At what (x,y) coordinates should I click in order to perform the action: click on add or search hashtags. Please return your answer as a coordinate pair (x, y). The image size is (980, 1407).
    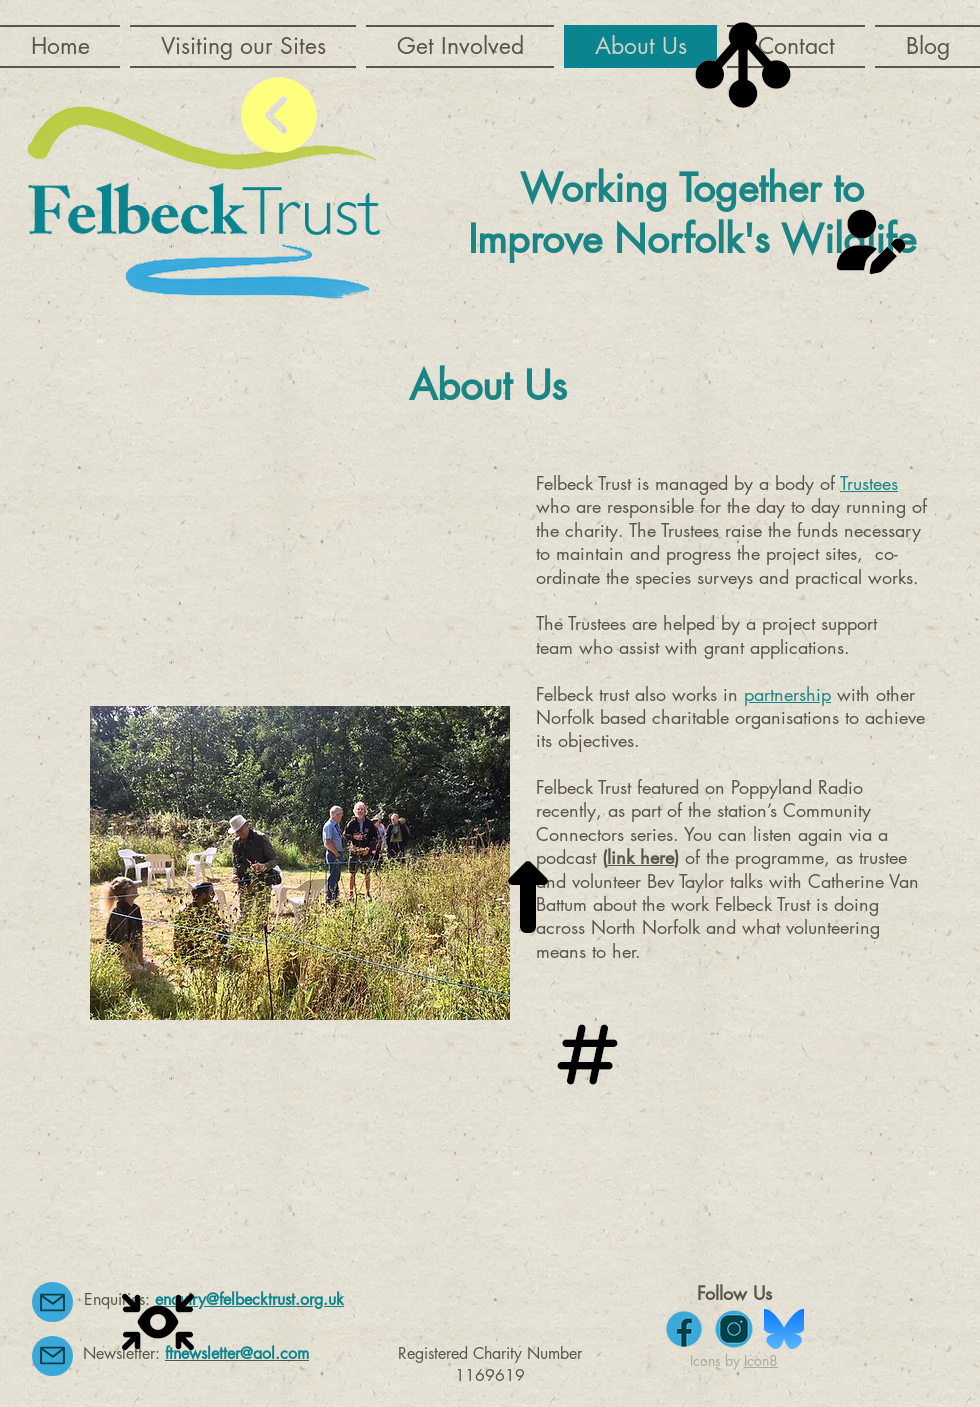
    Looking at the image, I should click on (587, 1054).